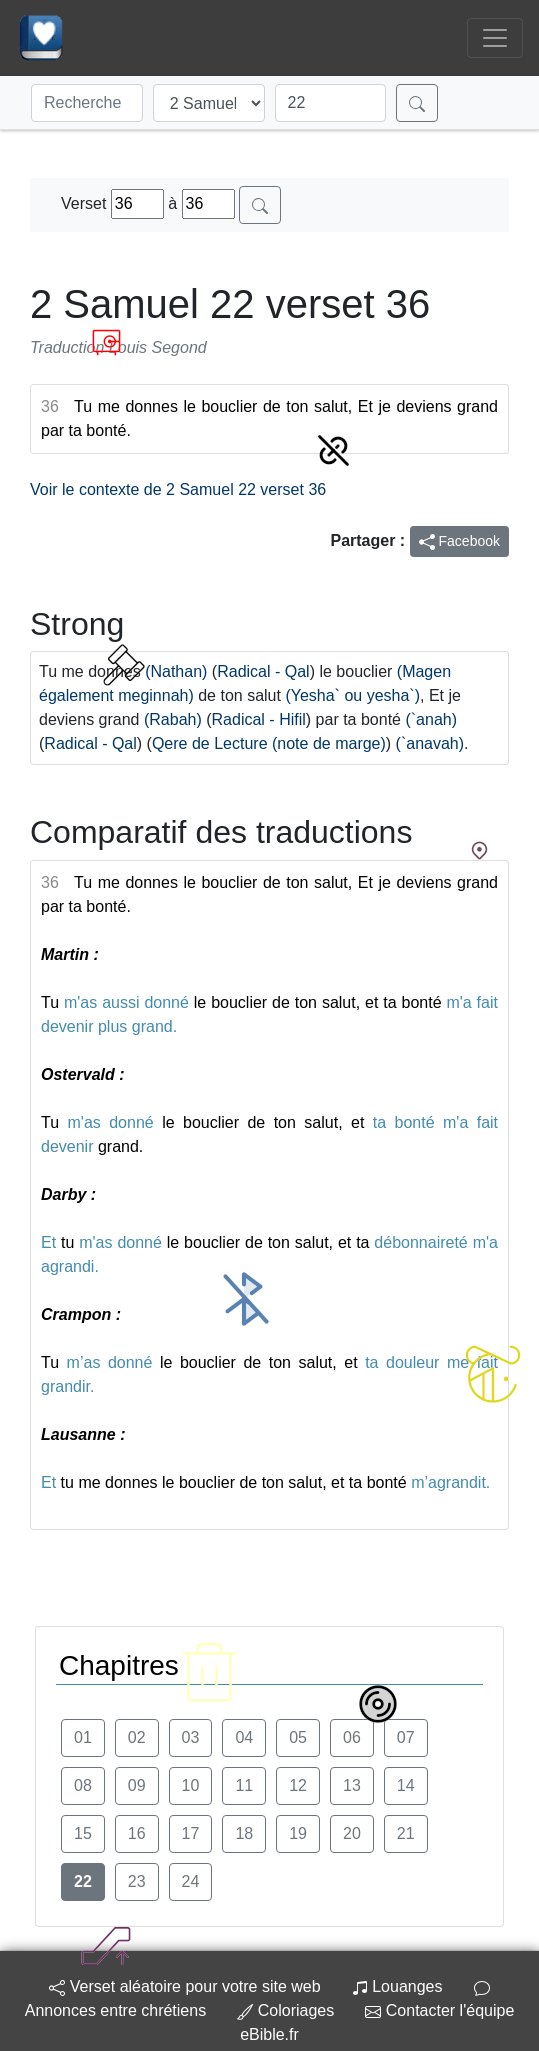  I want to click on indicates escalator going up, so click(106, 1946).